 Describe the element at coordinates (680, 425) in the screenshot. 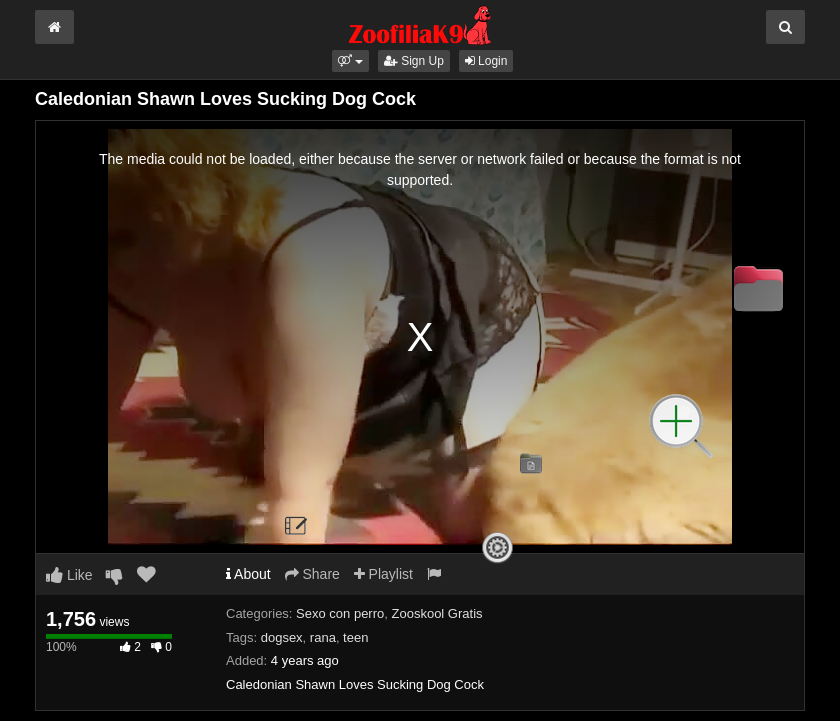

I see `zoom to fit content within the visible area` at that location.